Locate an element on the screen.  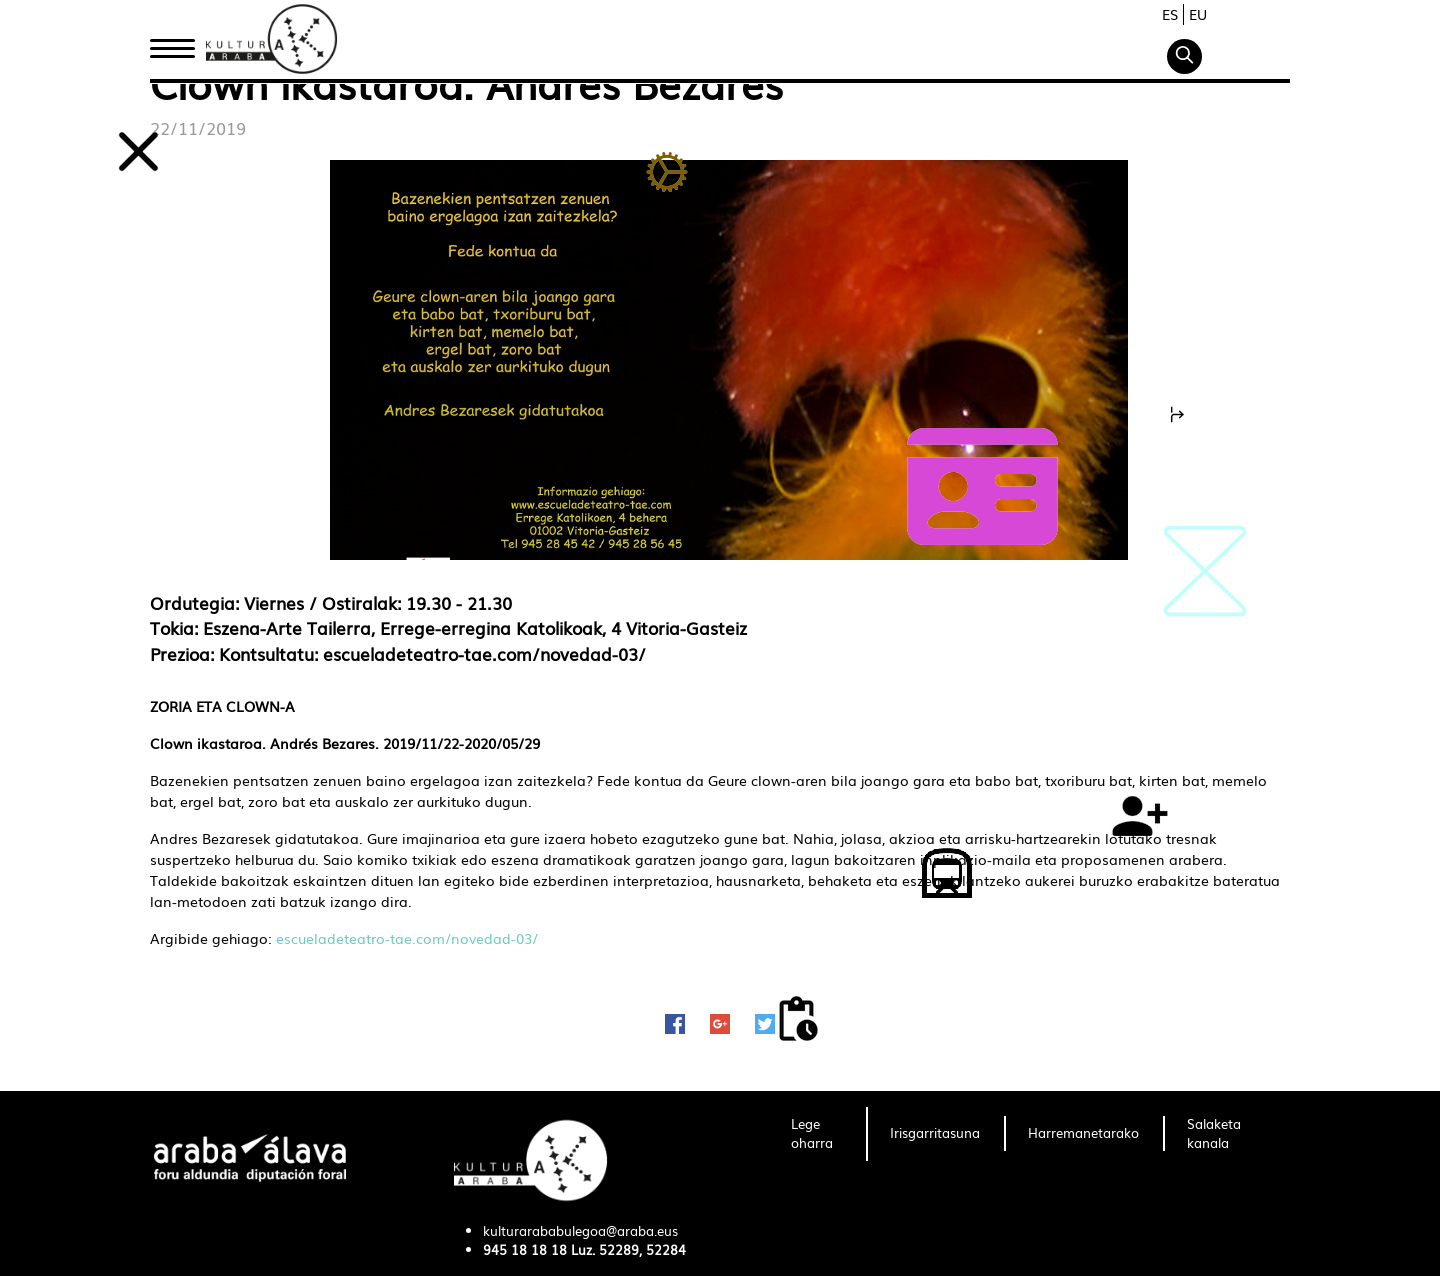
view subway or metro transit options is located at coordinates (947, 873).